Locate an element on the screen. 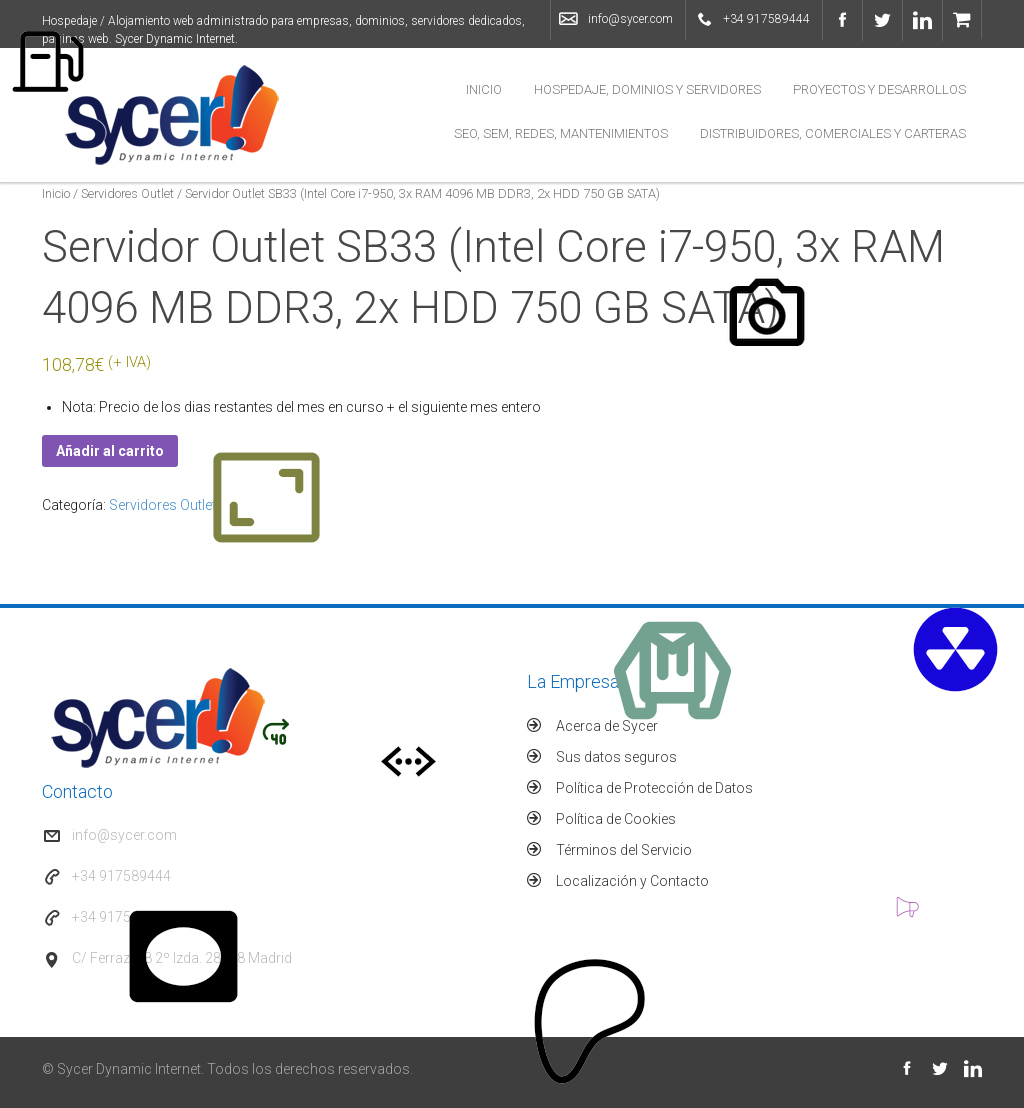 The image size is (1024, 1108). indicates code is currently processing or compiling is located at coordinates (408, 761).